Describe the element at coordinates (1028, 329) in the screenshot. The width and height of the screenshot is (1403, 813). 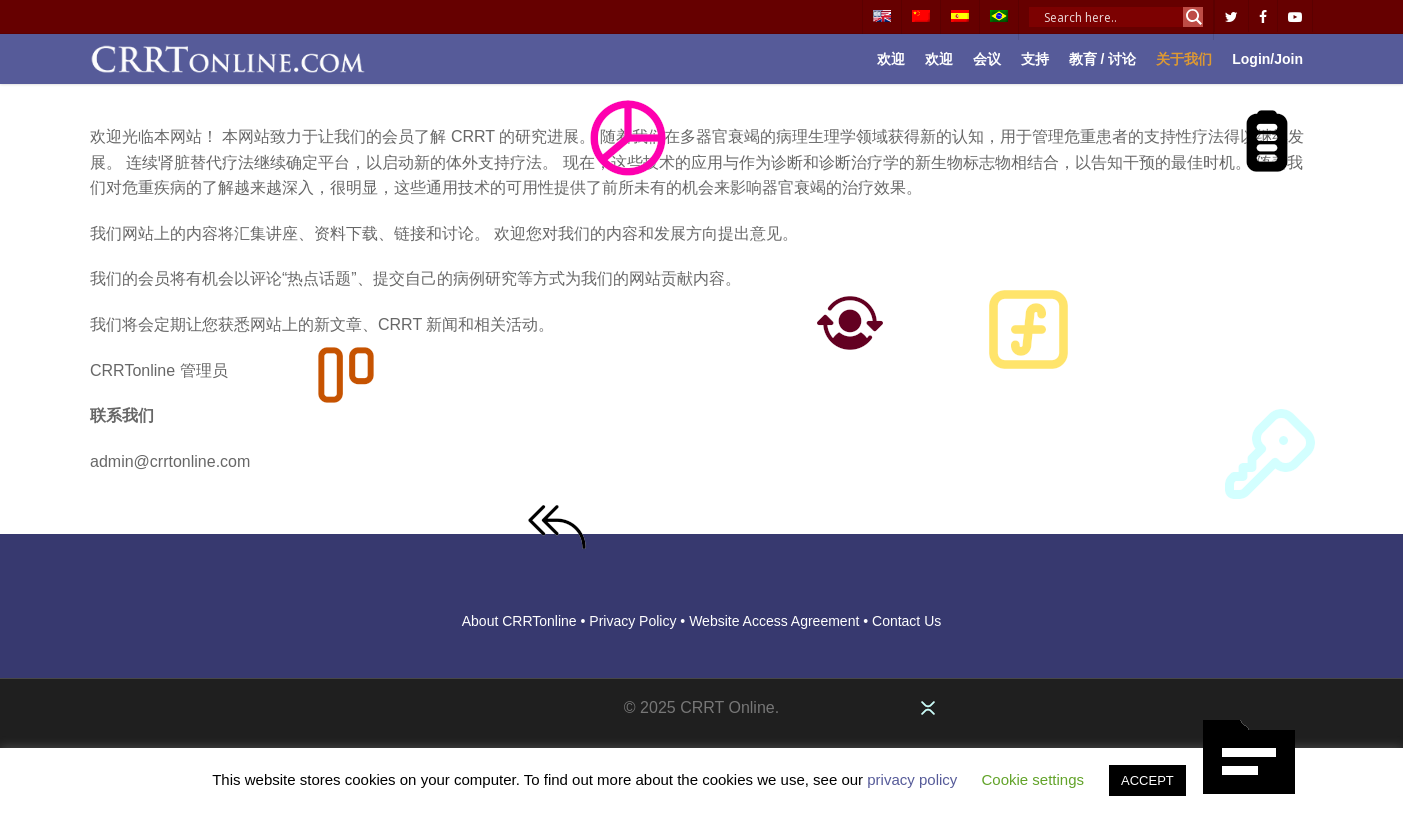
I see `access function or formula editor` at that location.